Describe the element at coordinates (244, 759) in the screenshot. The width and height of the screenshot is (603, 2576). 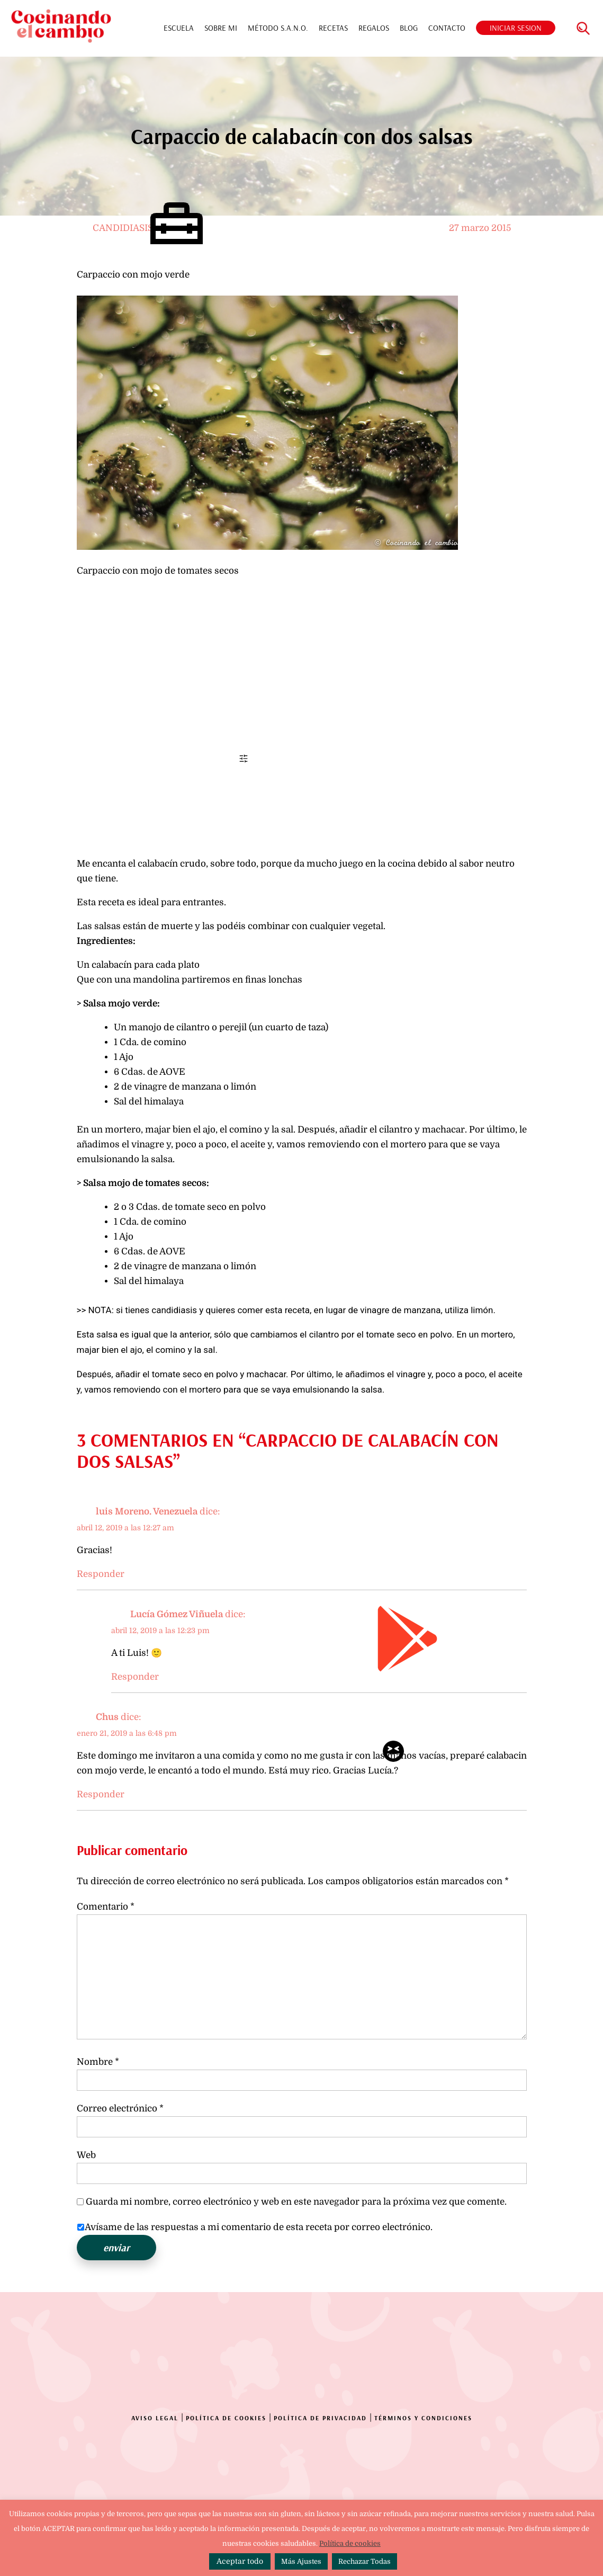
I see `adjust settings or preferences` at that location.